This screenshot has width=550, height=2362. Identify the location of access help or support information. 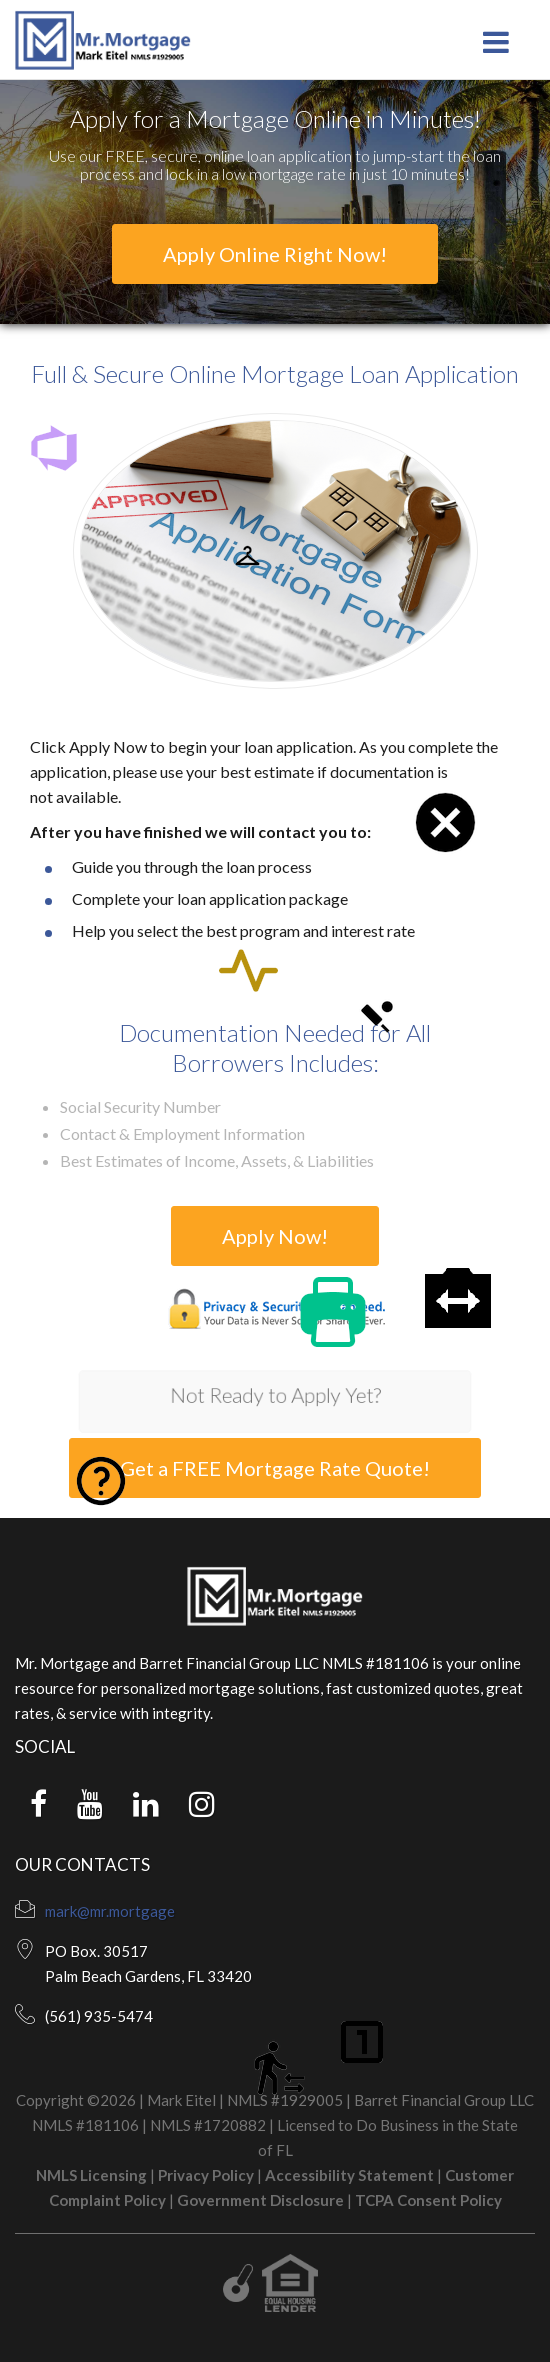
(101, 1481).